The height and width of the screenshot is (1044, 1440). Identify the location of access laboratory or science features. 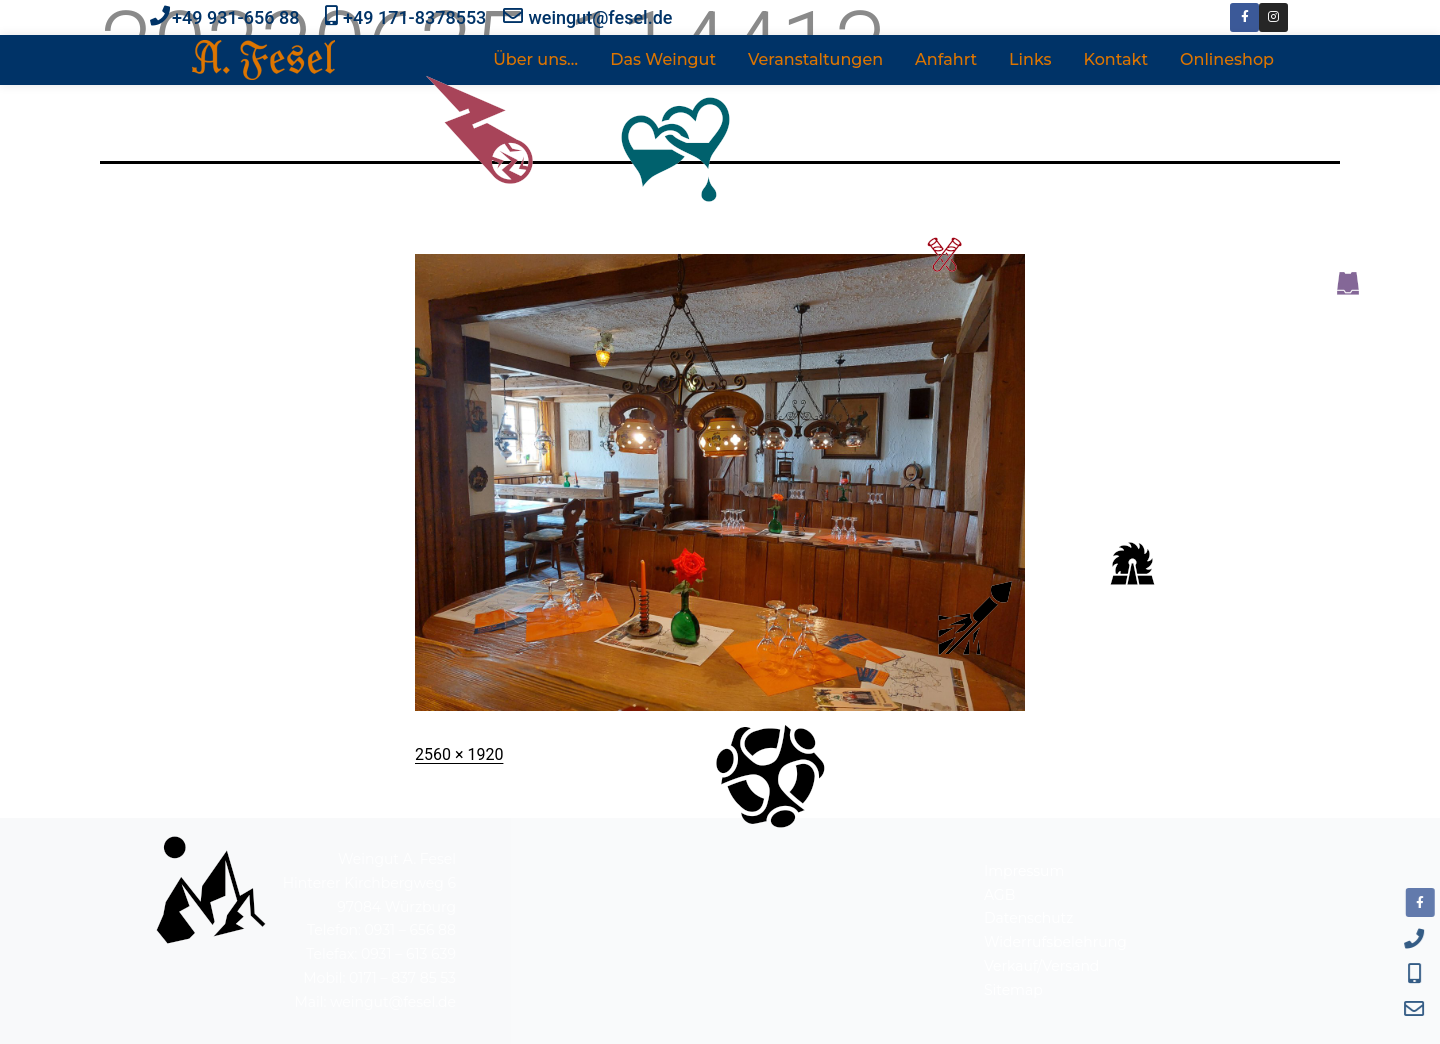
(944, 254).